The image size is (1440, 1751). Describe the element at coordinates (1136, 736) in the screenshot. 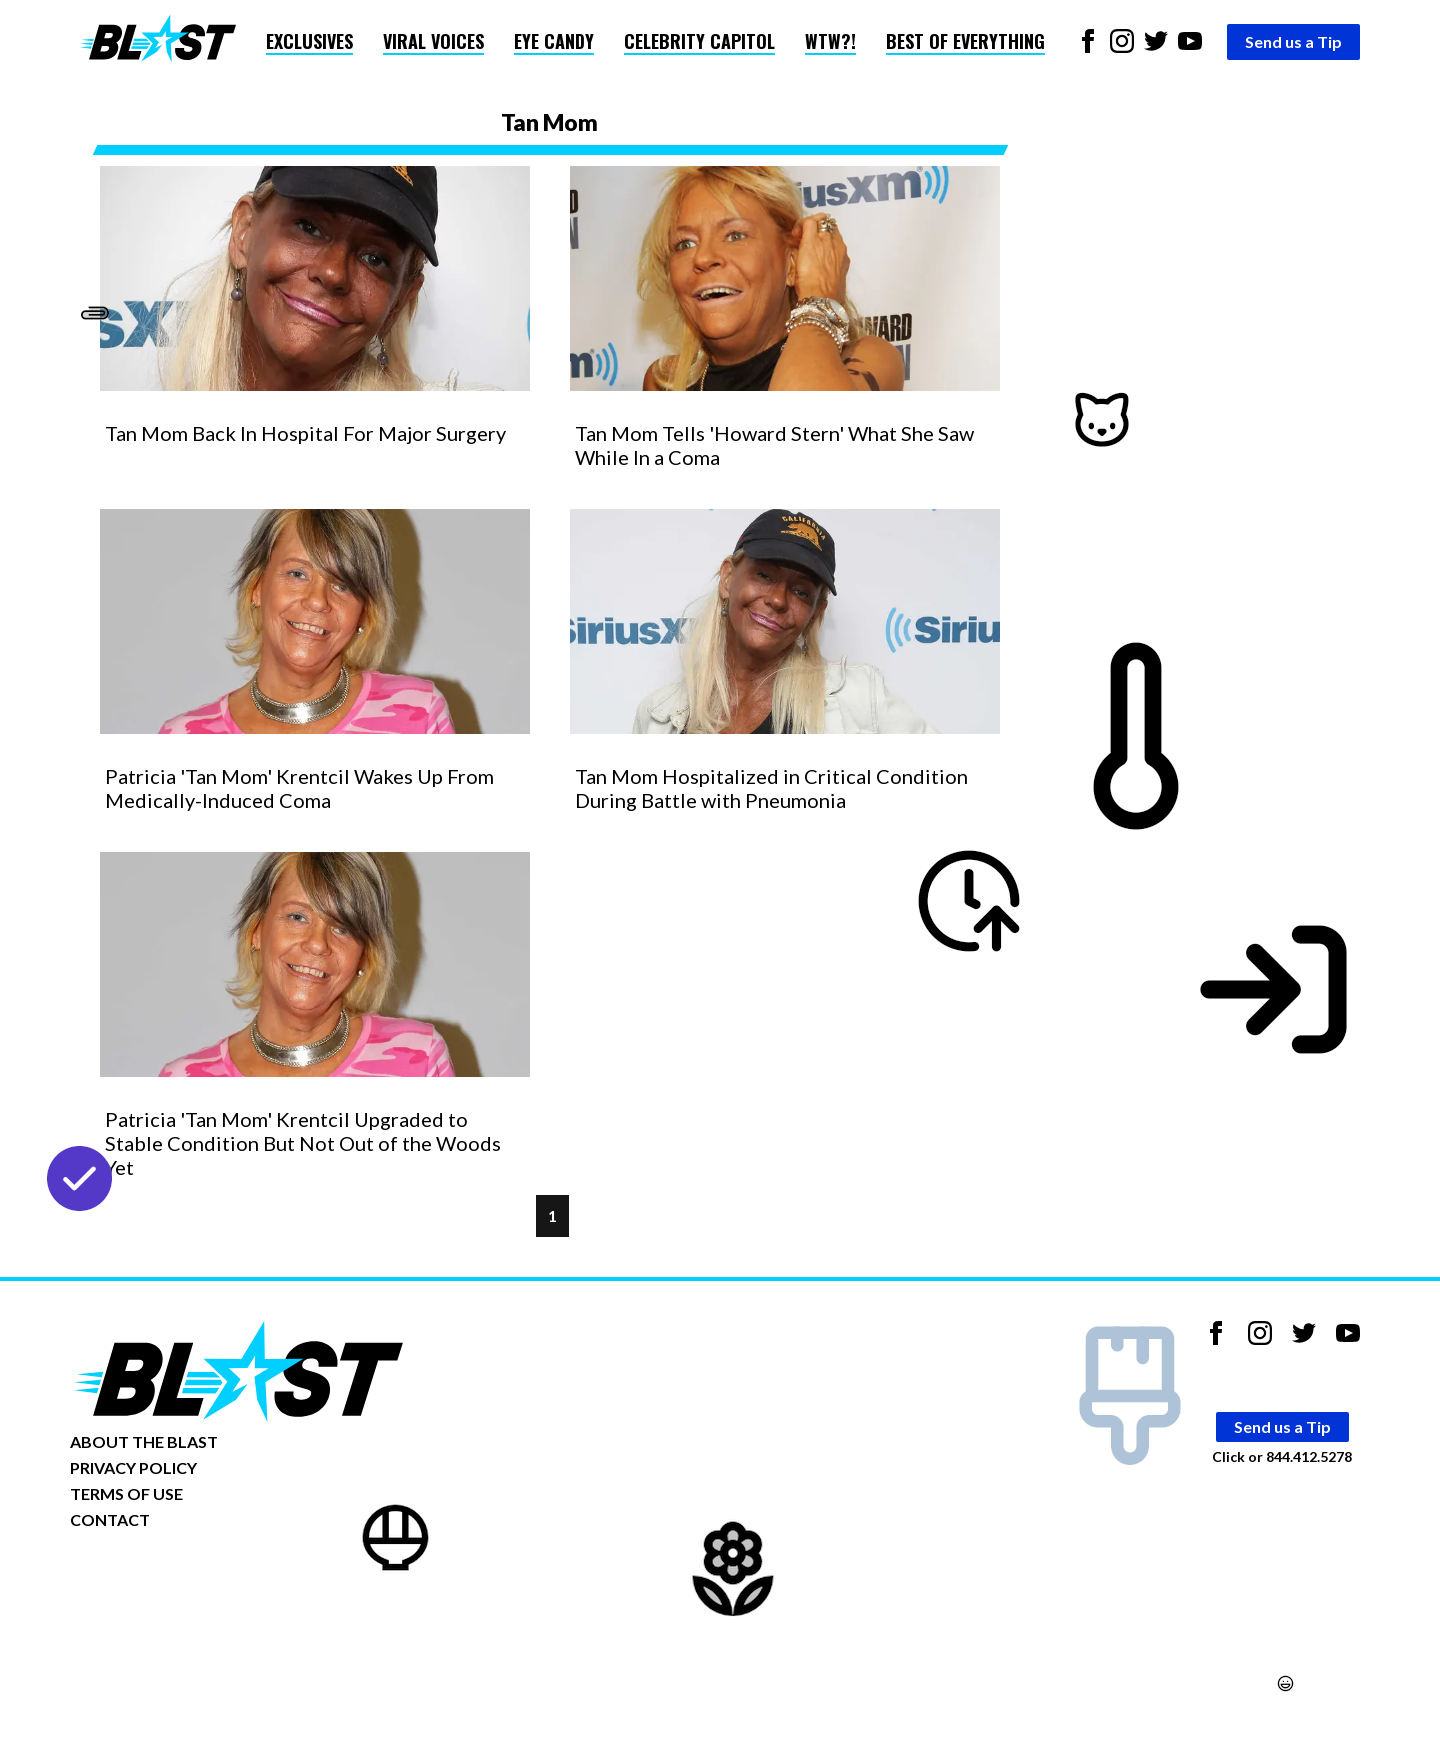

I see `view current temperature reading` at that location.